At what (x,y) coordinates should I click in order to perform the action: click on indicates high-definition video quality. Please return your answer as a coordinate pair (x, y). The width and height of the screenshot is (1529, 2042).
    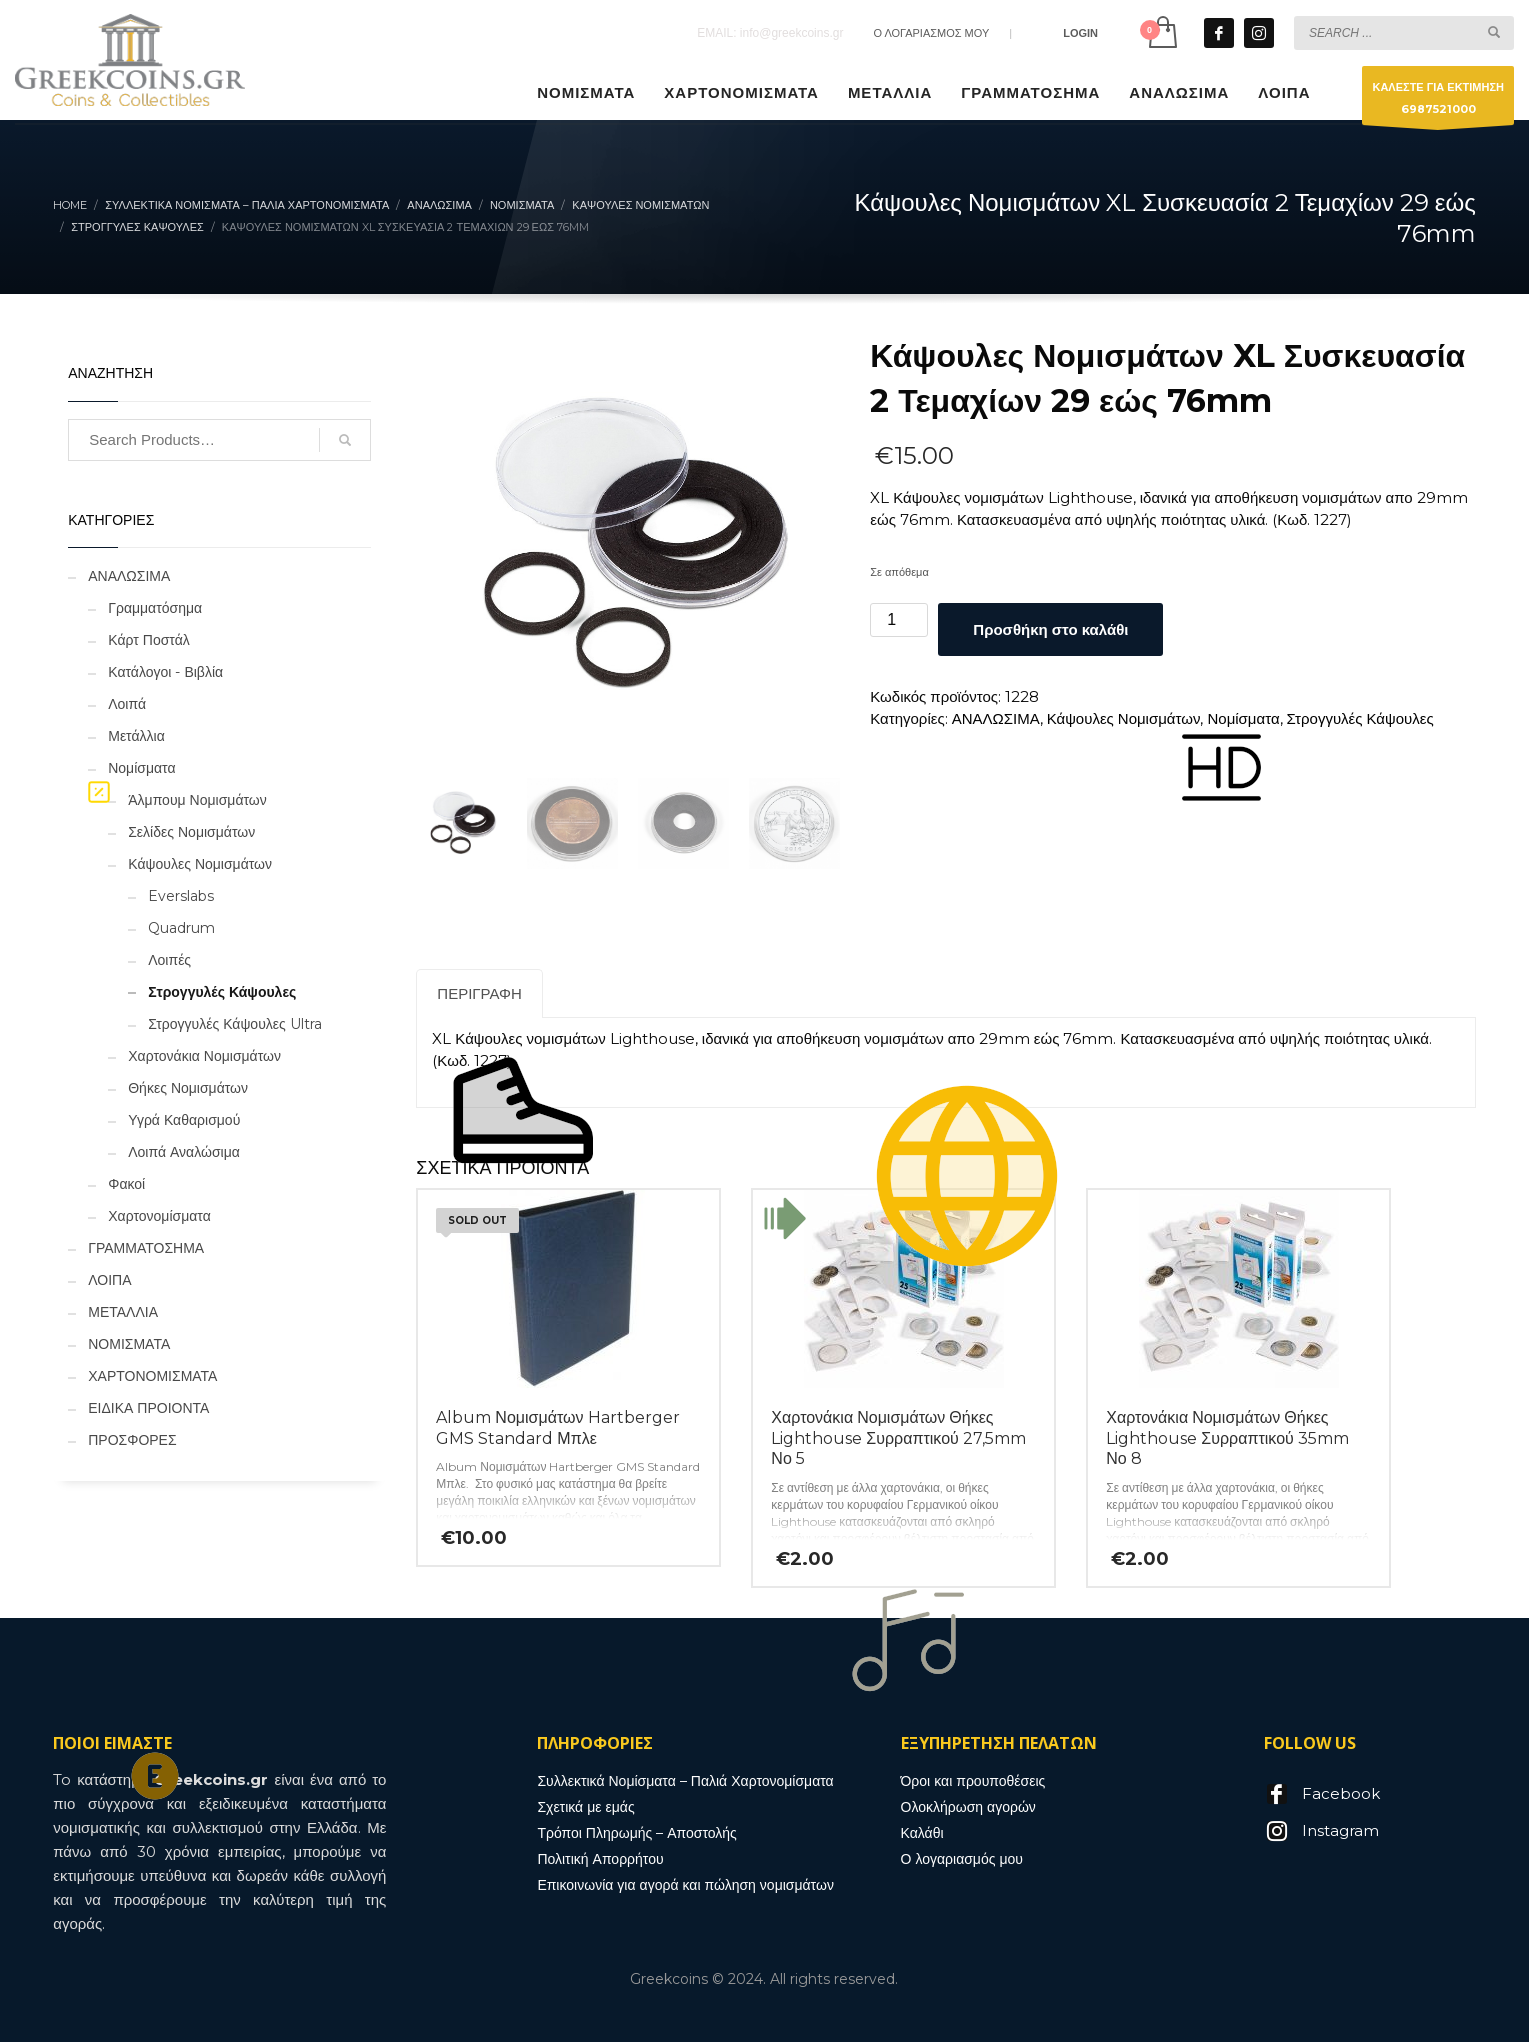
    Looking at the image, I should click on (1221, 767).